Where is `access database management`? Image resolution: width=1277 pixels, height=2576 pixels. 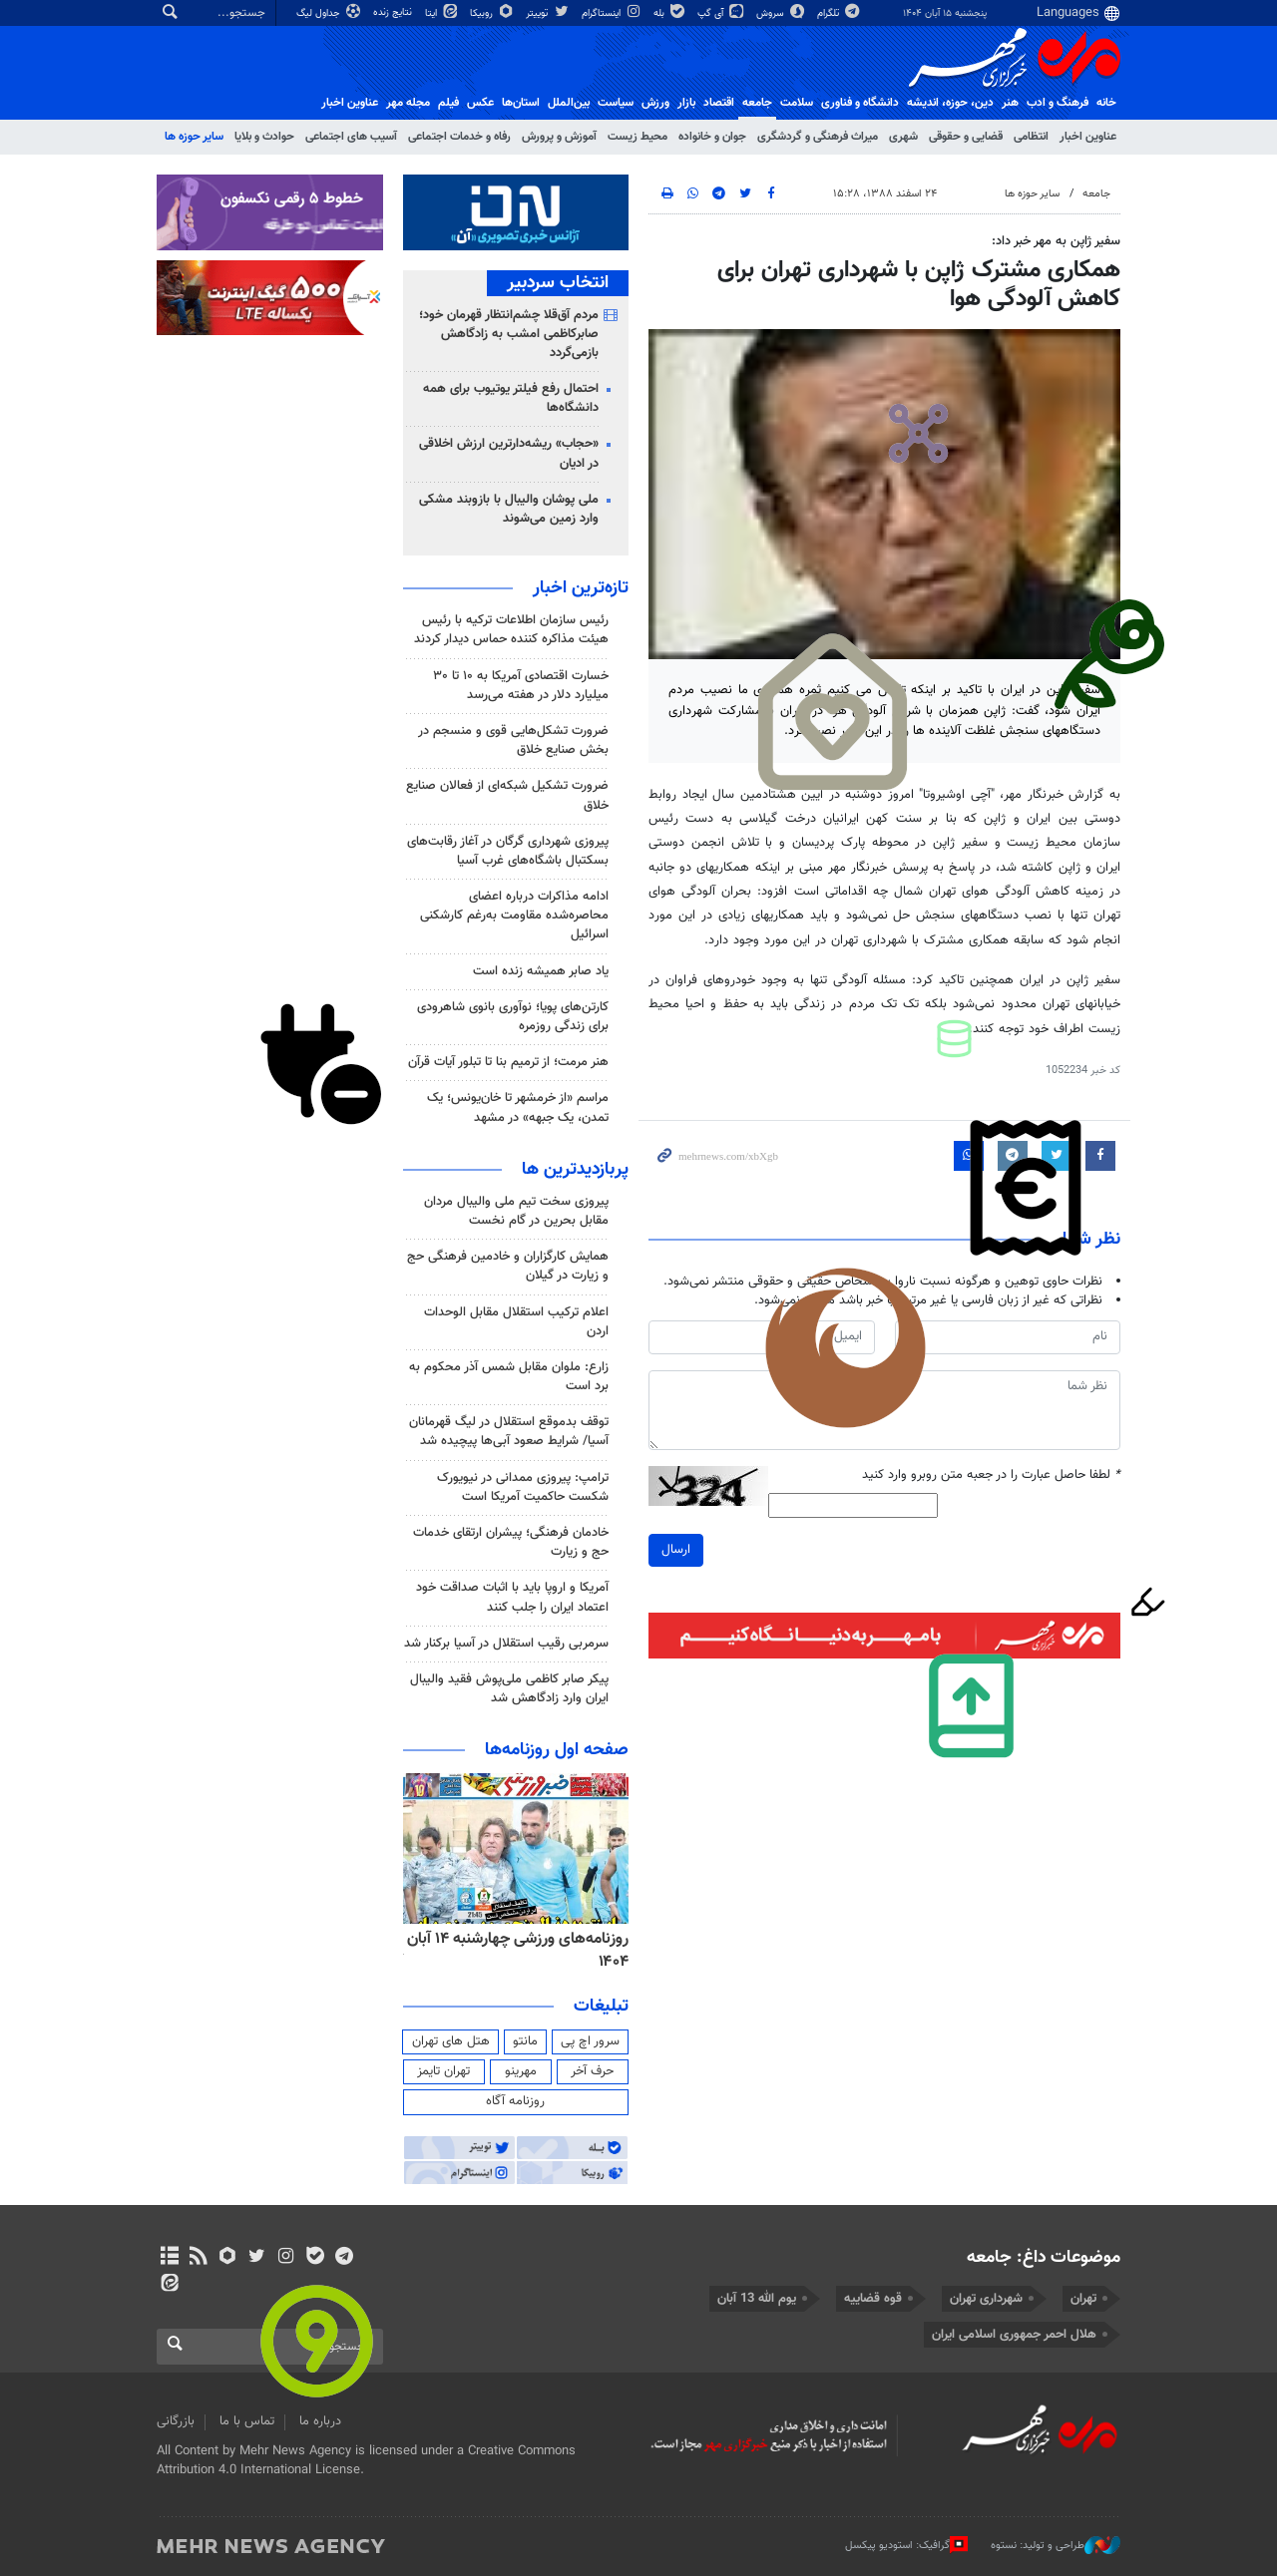 access database management is located at coordinates (954, 1038).